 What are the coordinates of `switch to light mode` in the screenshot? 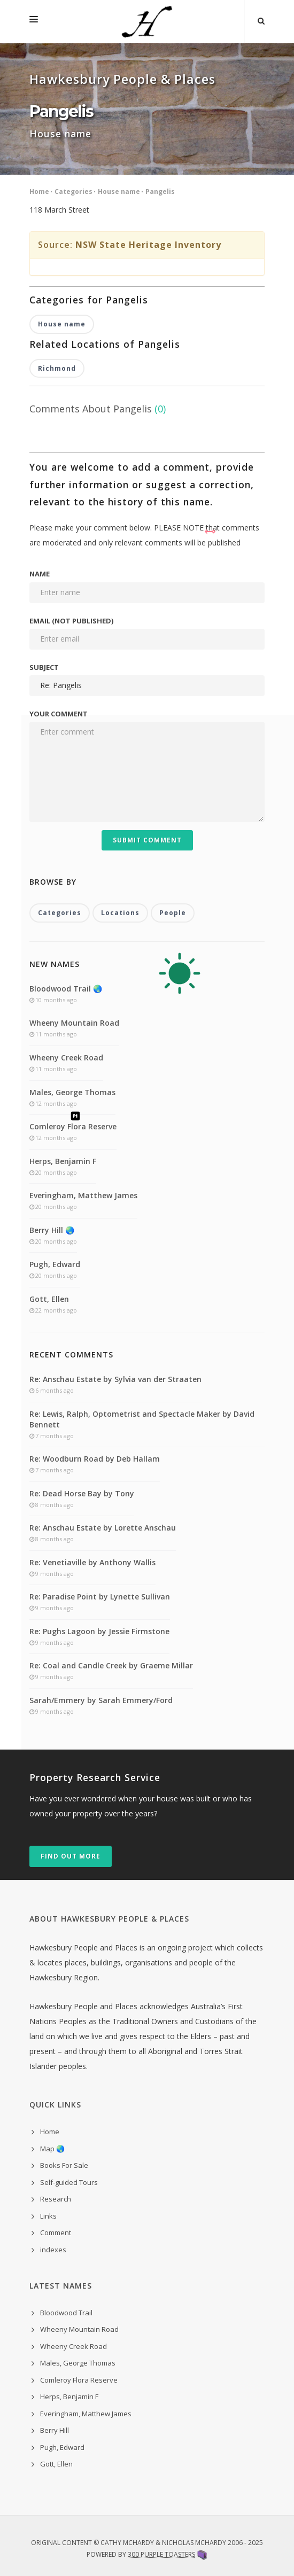 It's located at (180, 973).